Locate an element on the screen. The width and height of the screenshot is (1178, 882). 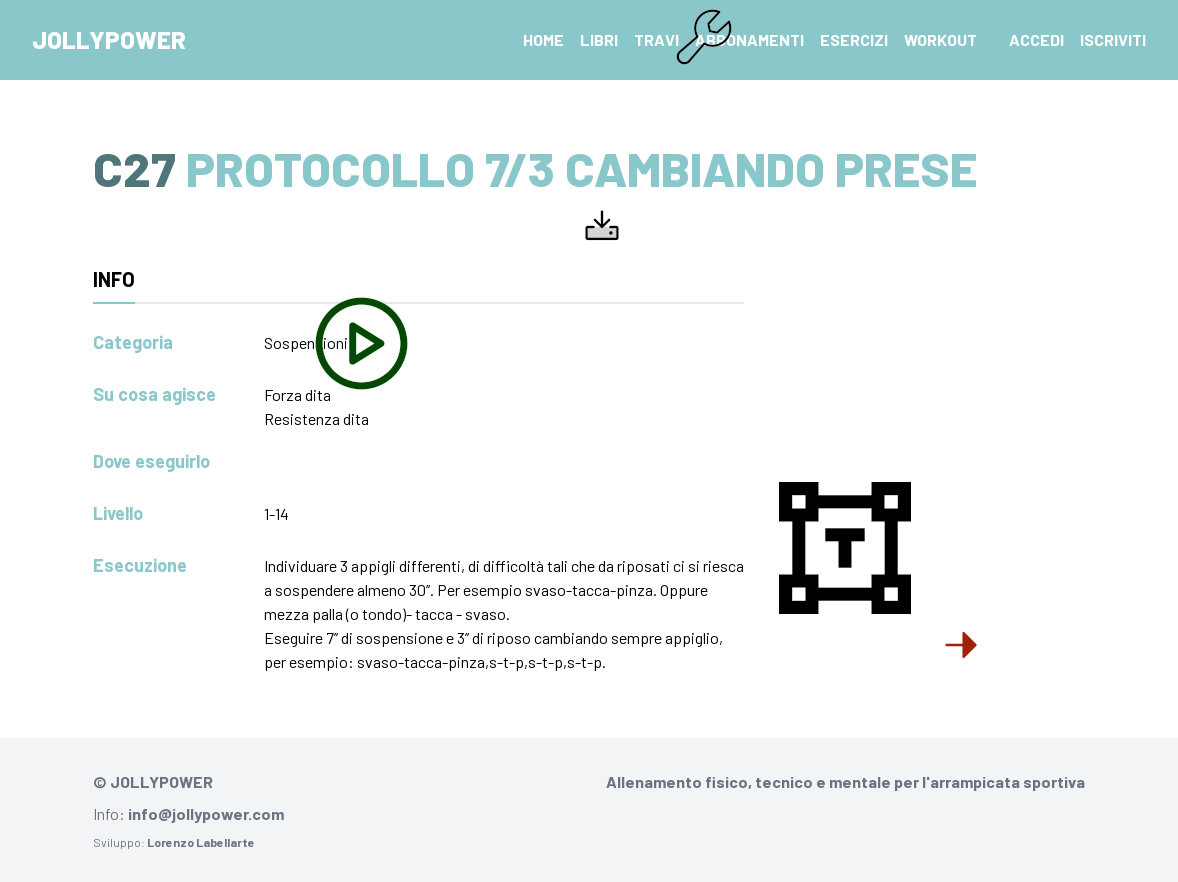
access settings or configuration options is located at coordinates (704, 37).